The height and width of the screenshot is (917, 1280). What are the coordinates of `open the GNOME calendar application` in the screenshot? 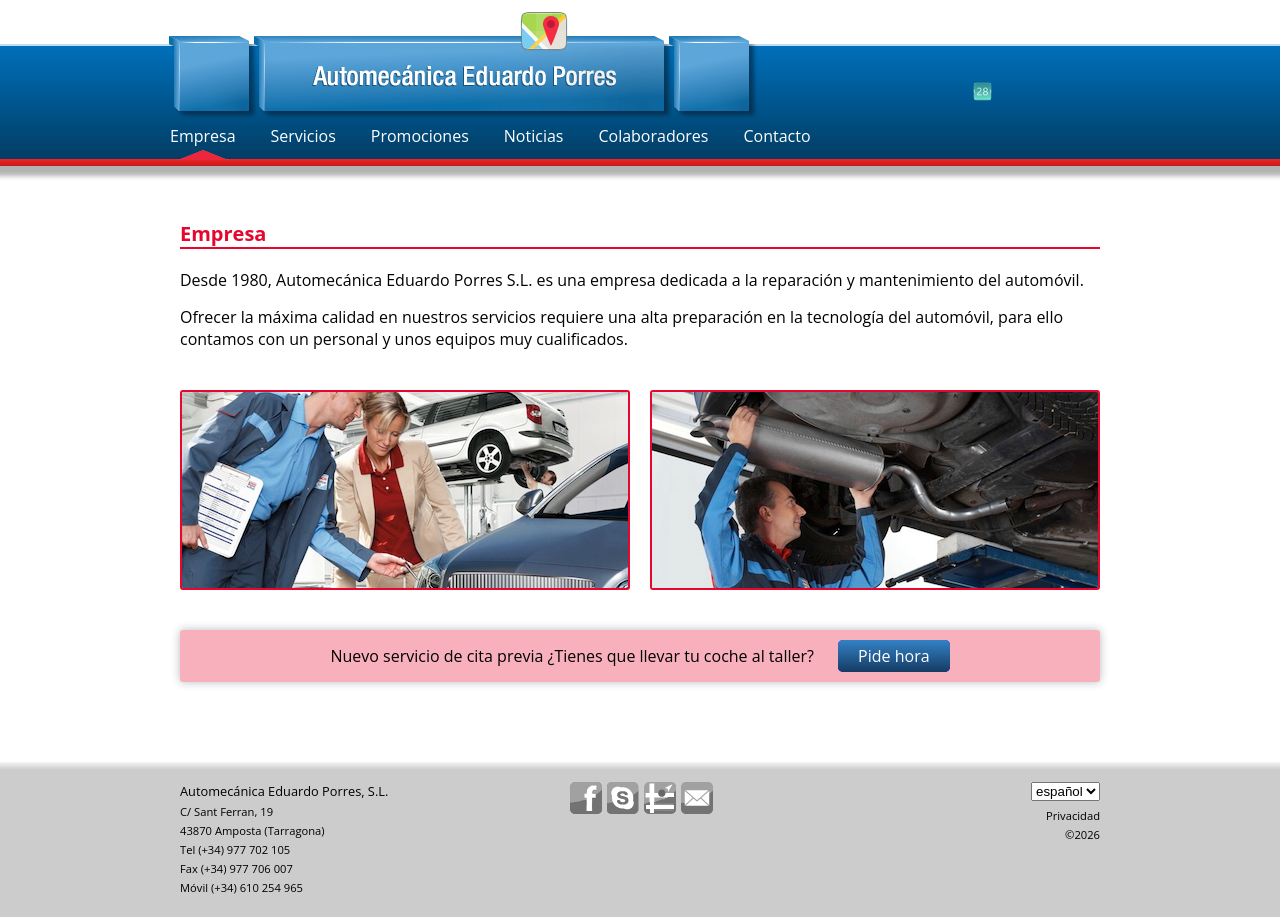 It's located at (982, 91).